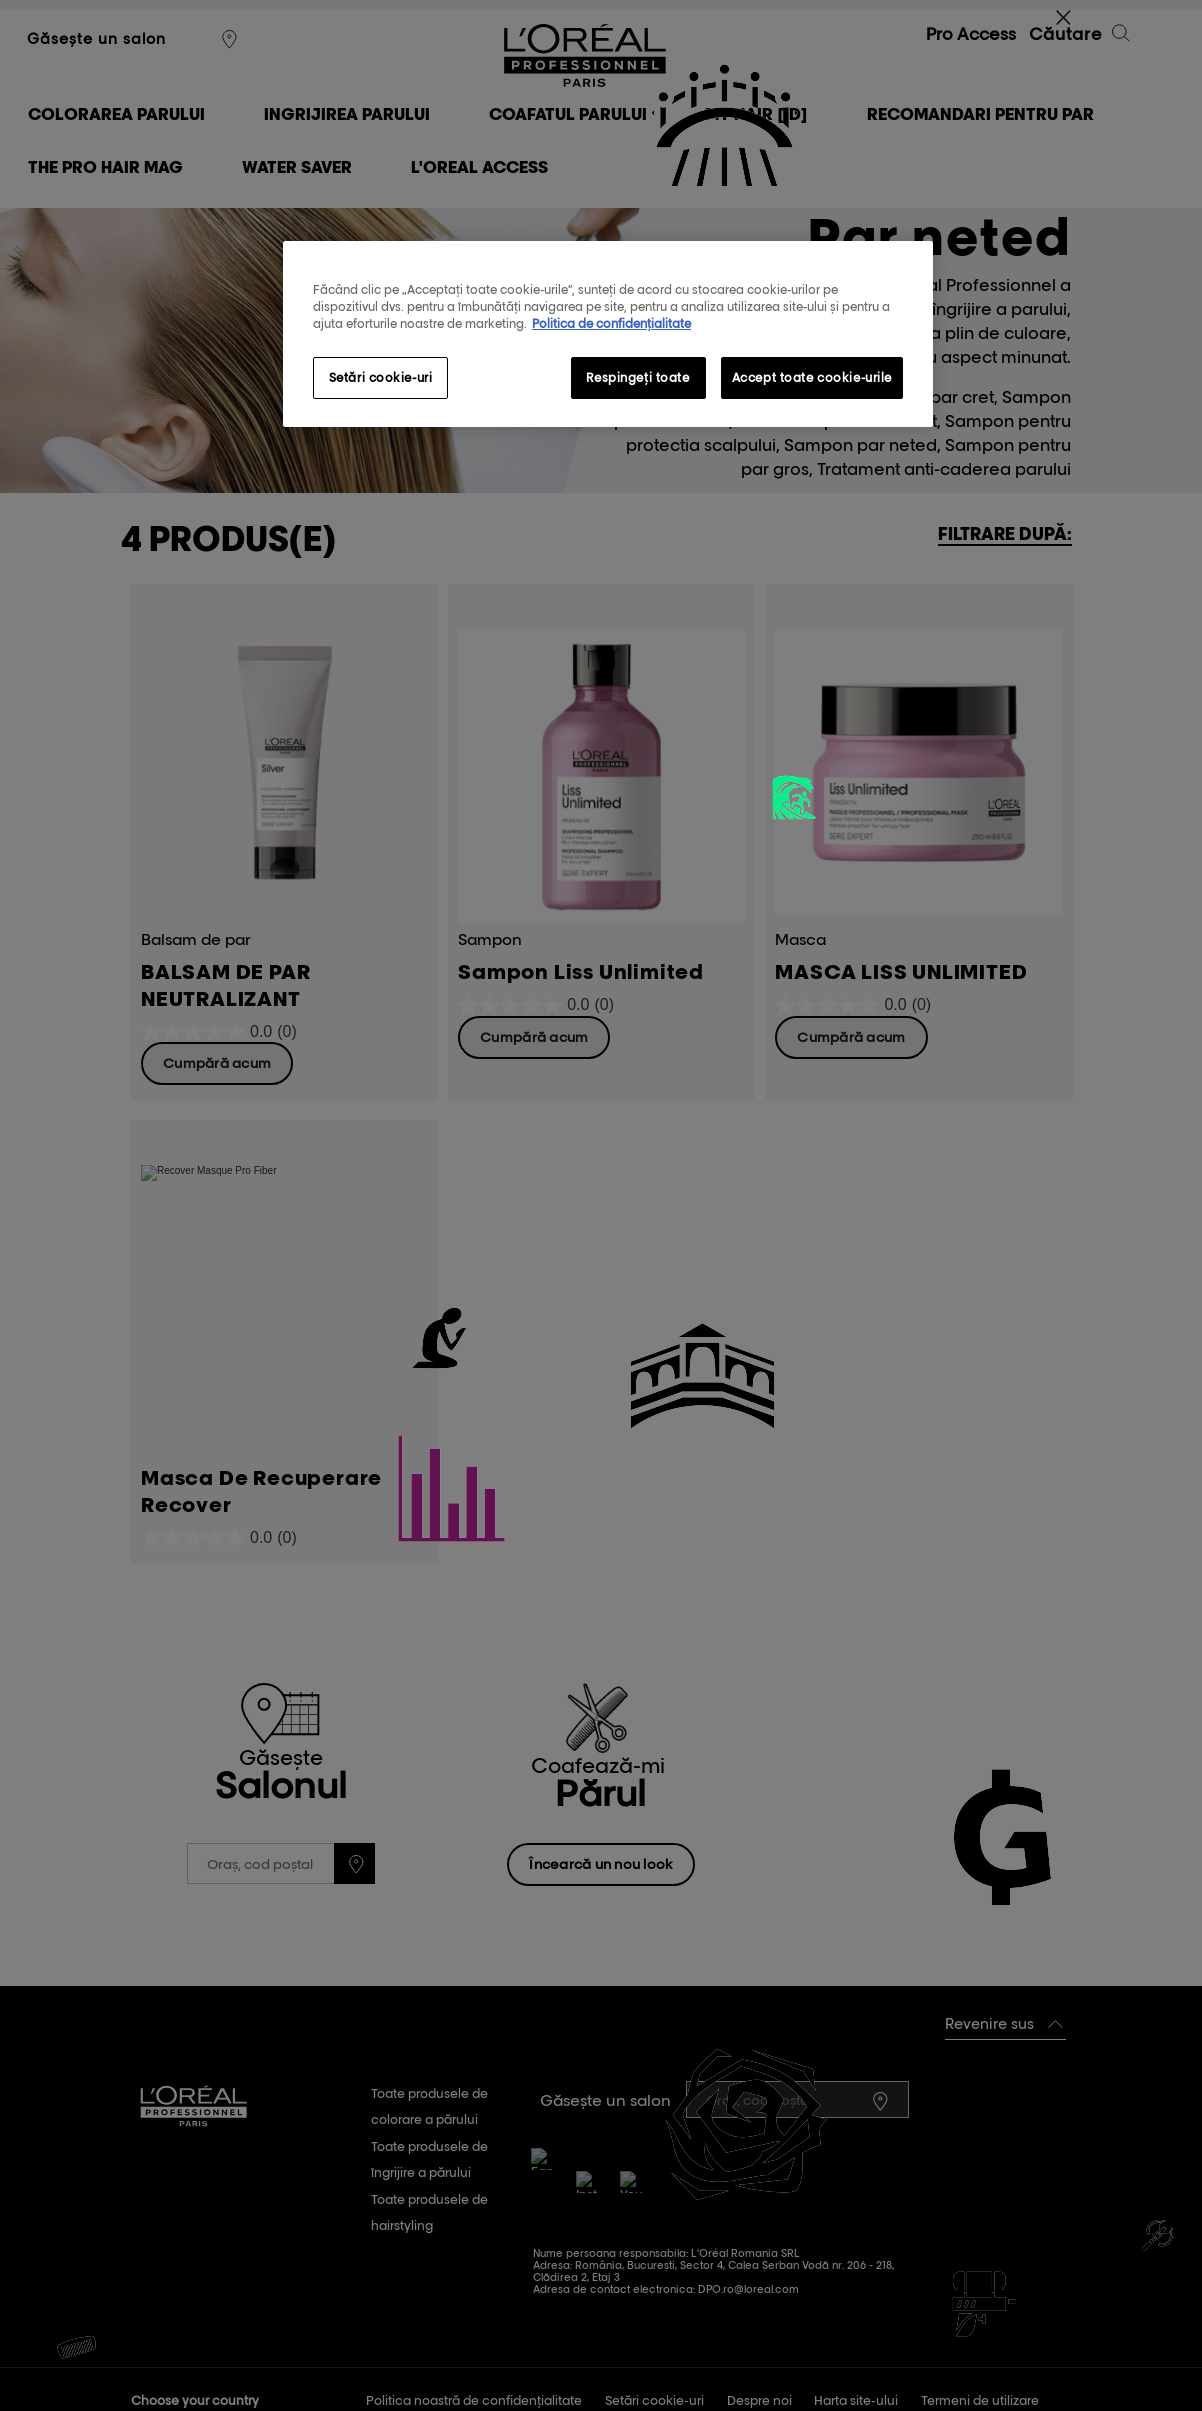 This screenshot has height=2411, width=1202. What do you see at coordinates (451, 1488) in the screenshot?
I see `view statistical data or analytics` at bounding box center [451, 1488].